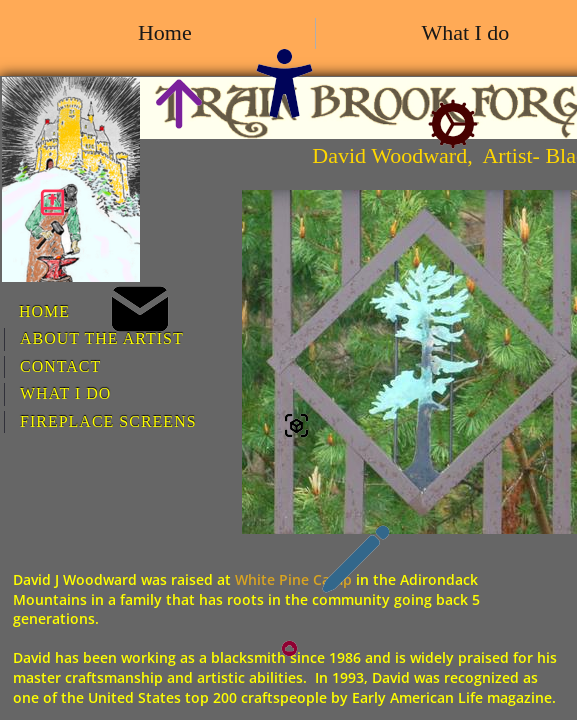 The height and width of the screenshot is (720, 577). I want to click on access settings or preferences, so click(453, 124).